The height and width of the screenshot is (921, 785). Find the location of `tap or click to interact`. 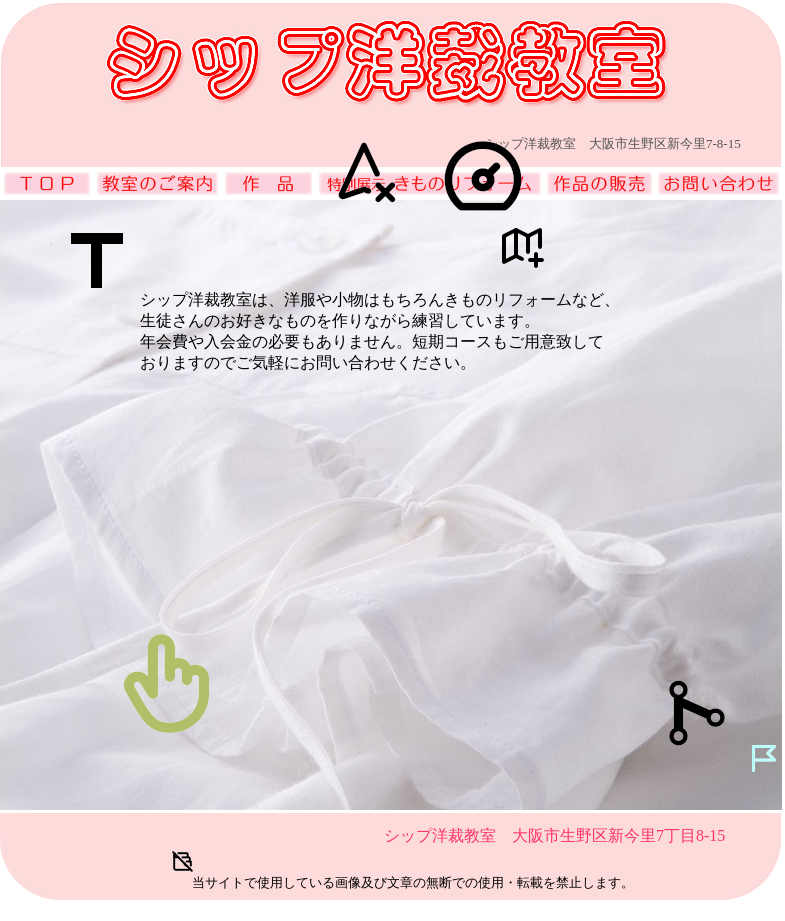

tap or click to interact is located at coordinates (166, 683).